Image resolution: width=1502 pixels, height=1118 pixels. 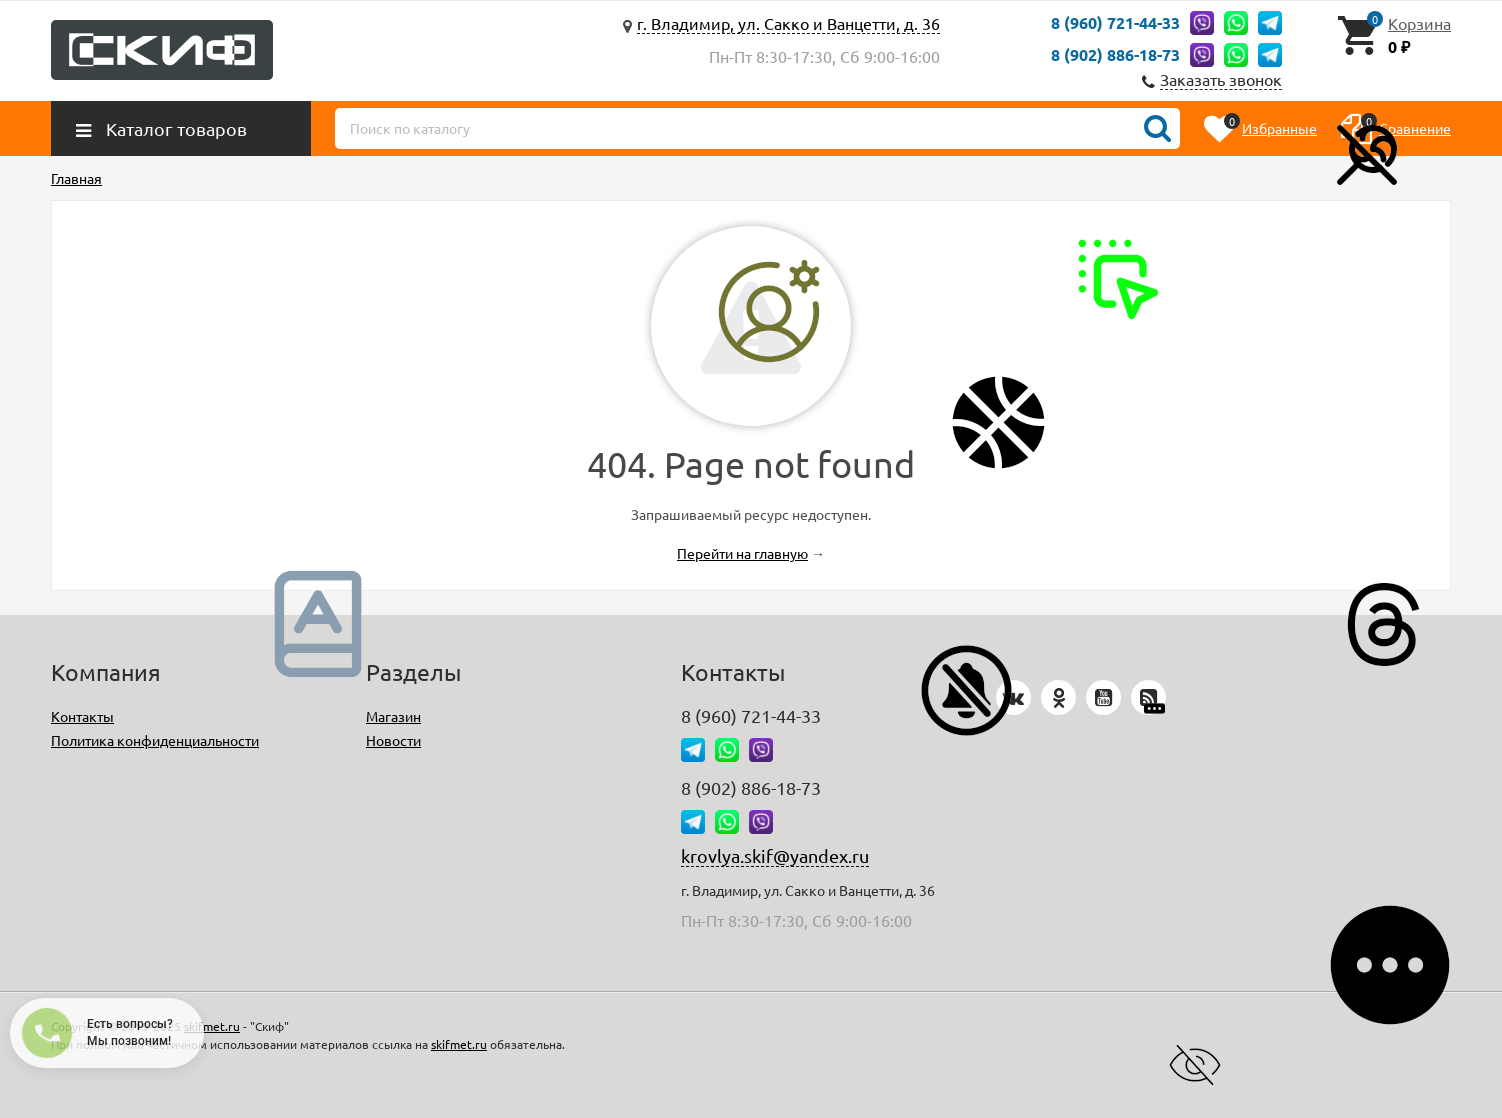 I want to click on access user profile settings, so click(x=769, y=312).